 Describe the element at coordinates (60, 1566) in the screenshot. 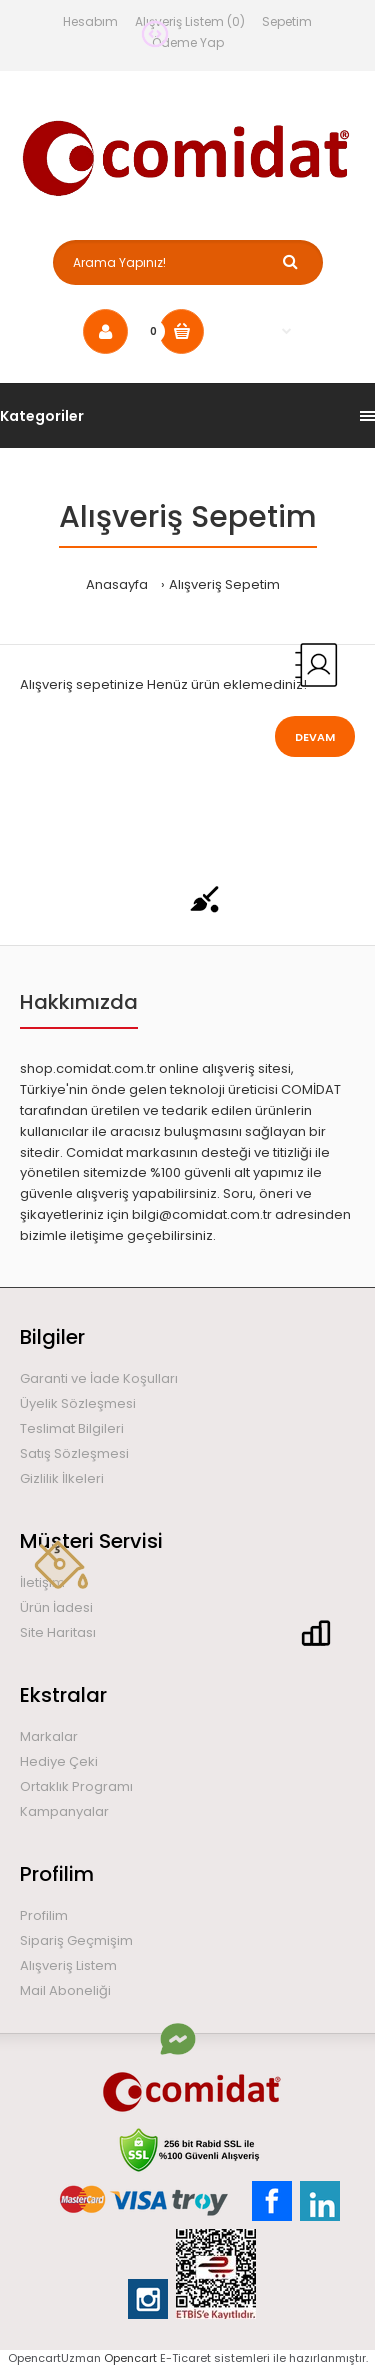

I see `fill an area with color` at that location.